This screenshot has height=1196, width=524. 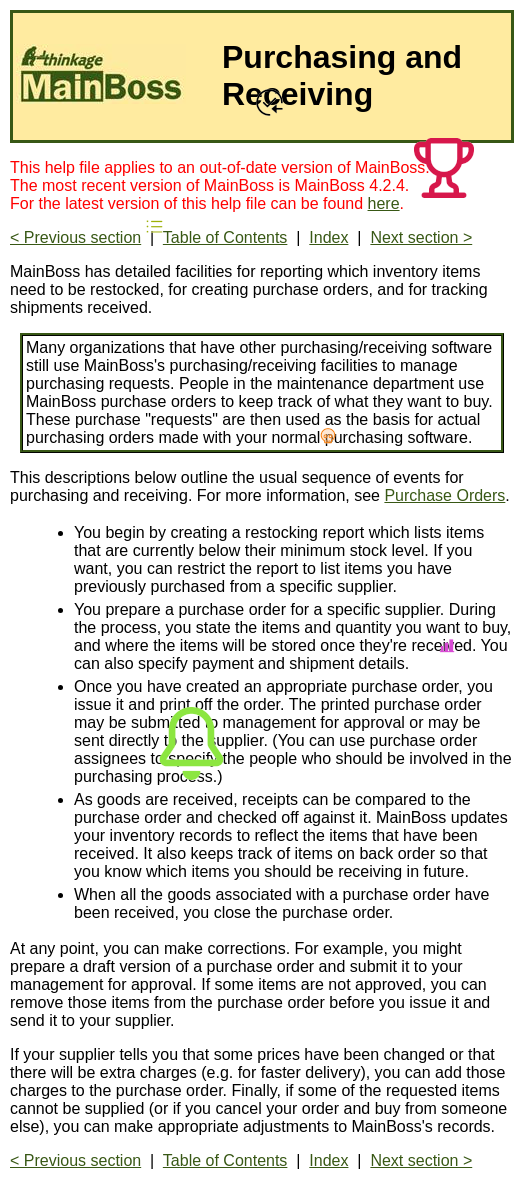 What do you see at coordinates (447, 646) in the screenshot?
I see `view analytics or statistics` at bounding box center [447, 646].